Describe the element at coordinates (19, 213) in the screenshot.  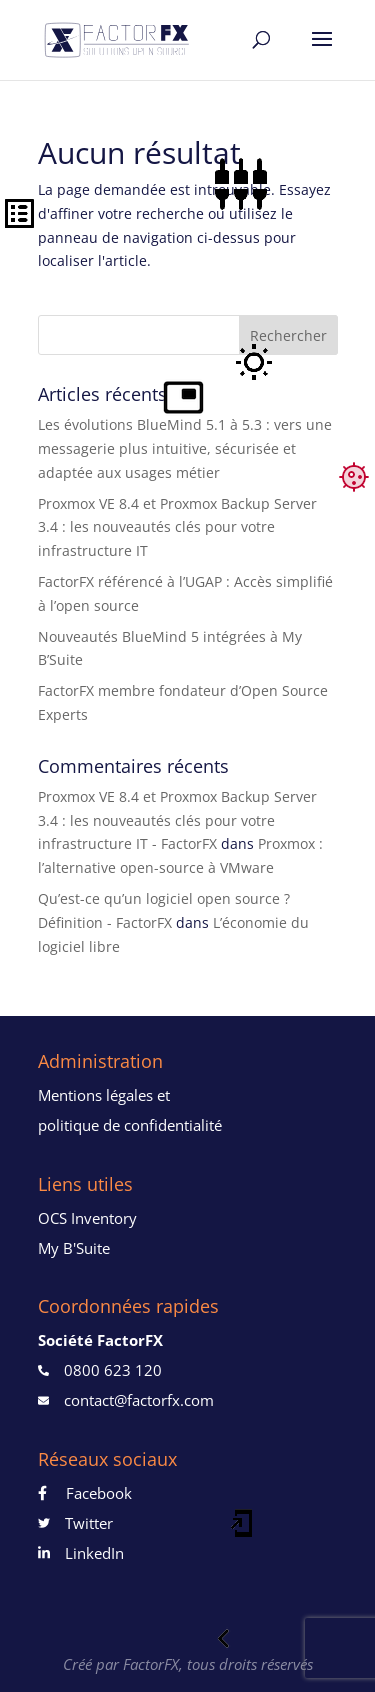
I see `view list details or items` at that location.